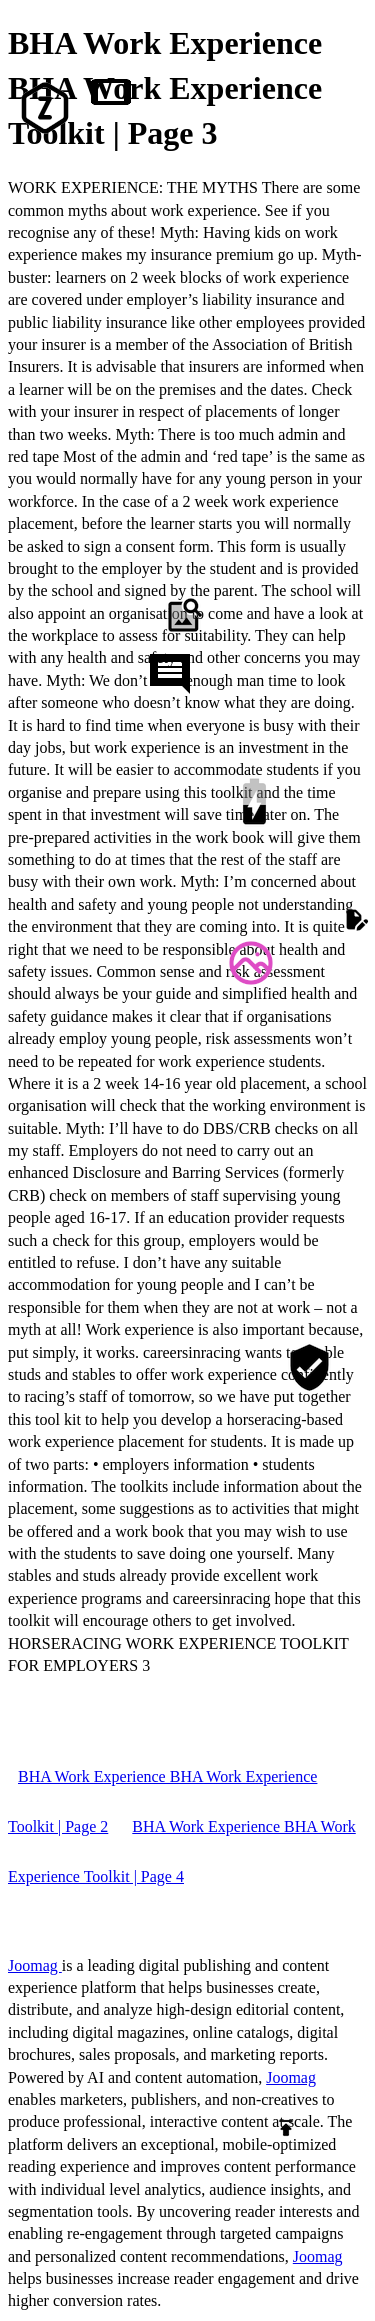 The image size is (375, 2321). I want to click on edit this document, so click(356, 919).